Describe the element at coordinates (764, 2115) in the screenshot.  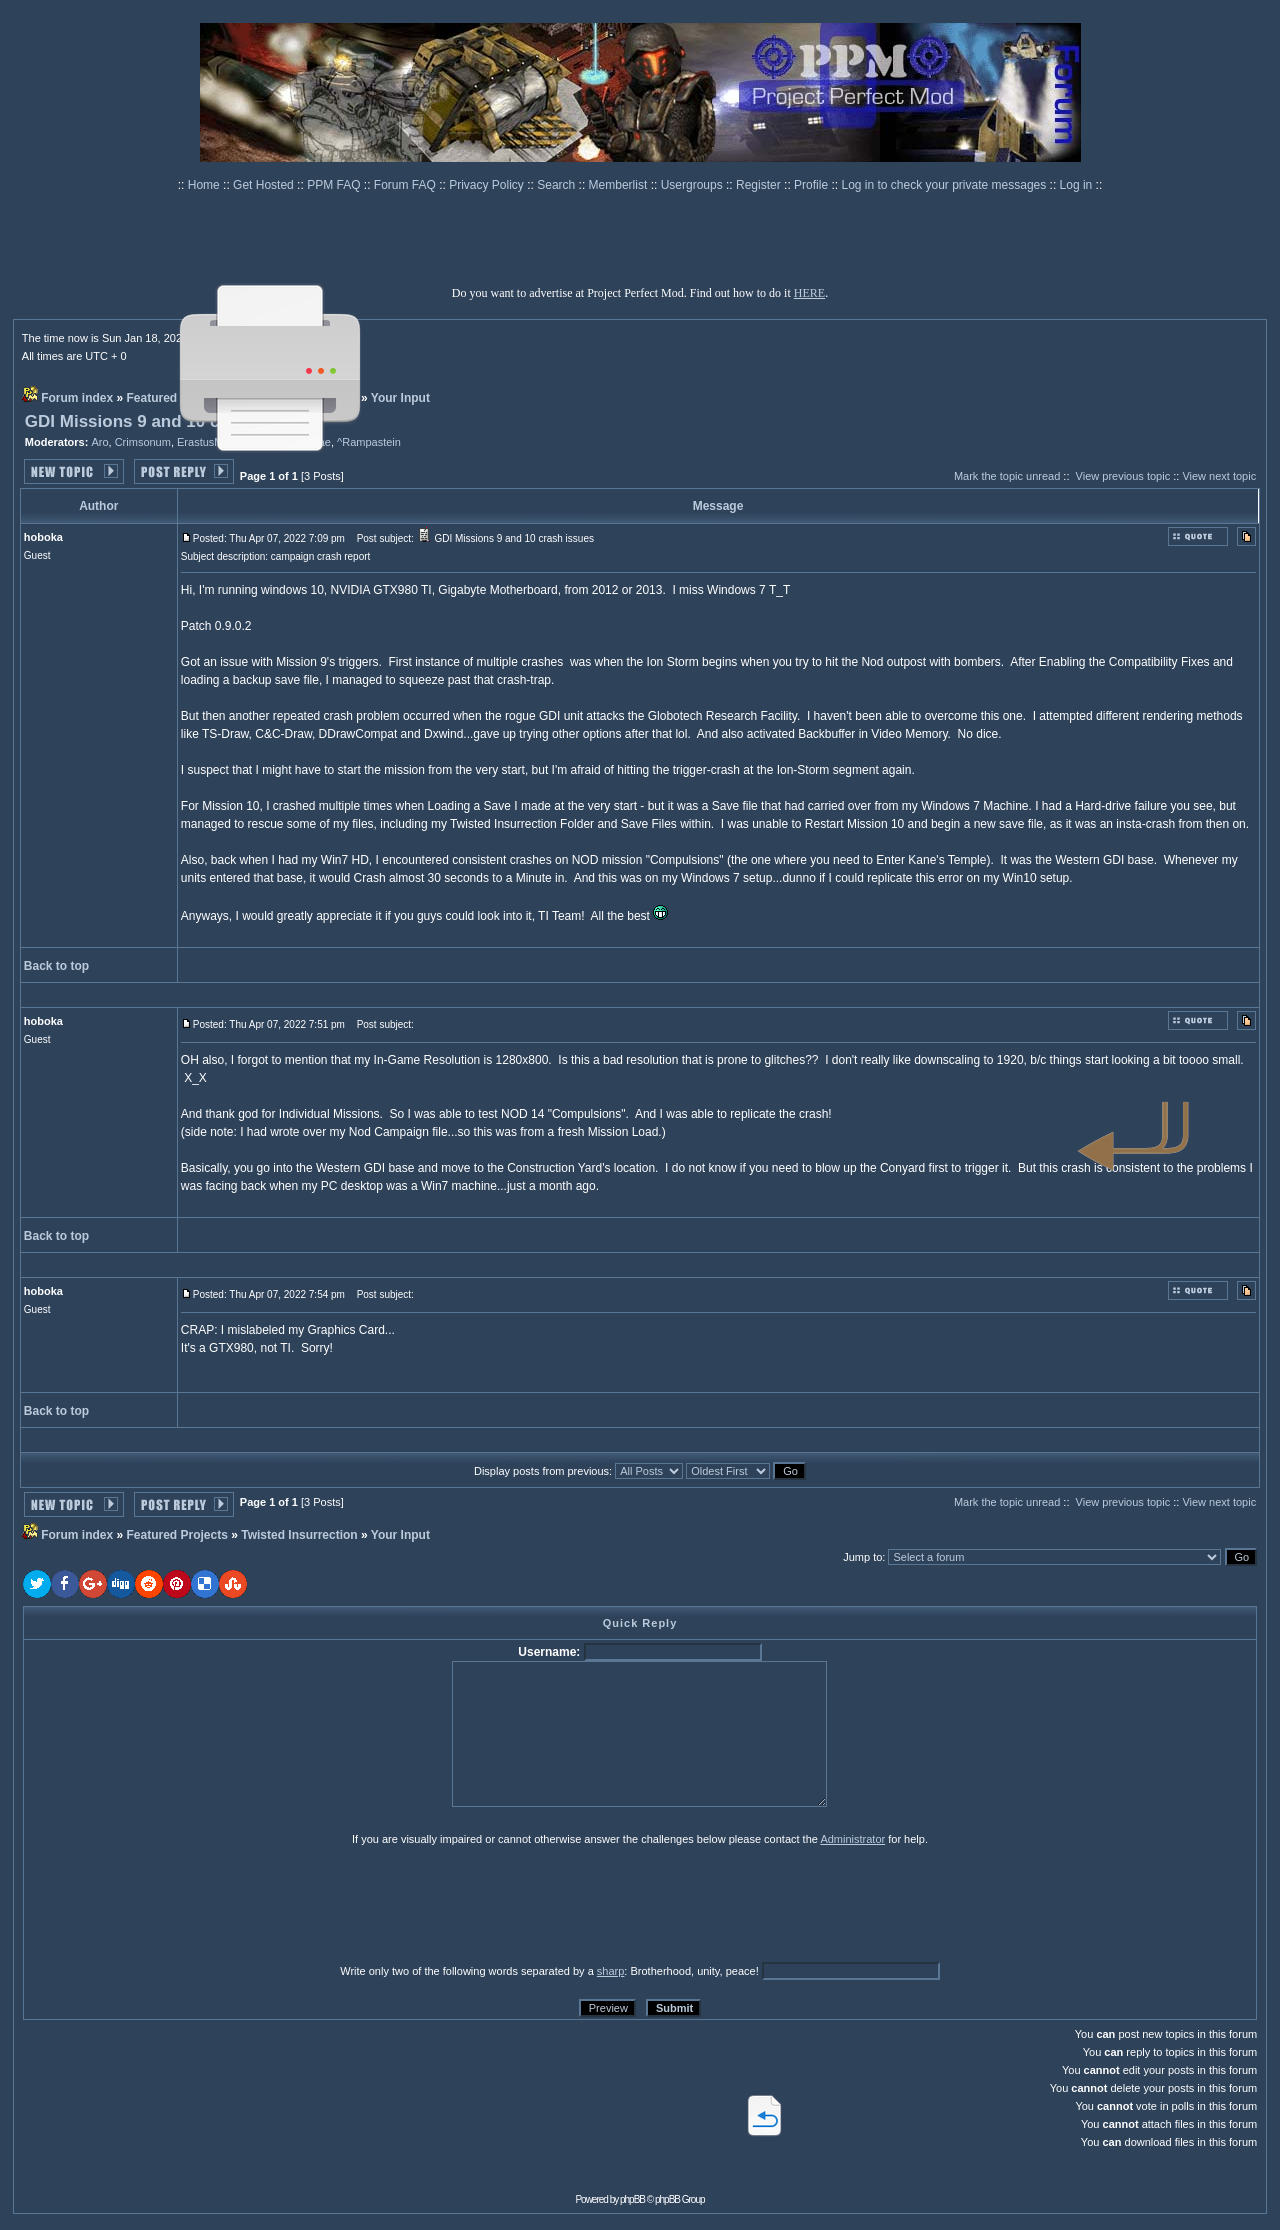
I see `revert document to previous version` at that location.